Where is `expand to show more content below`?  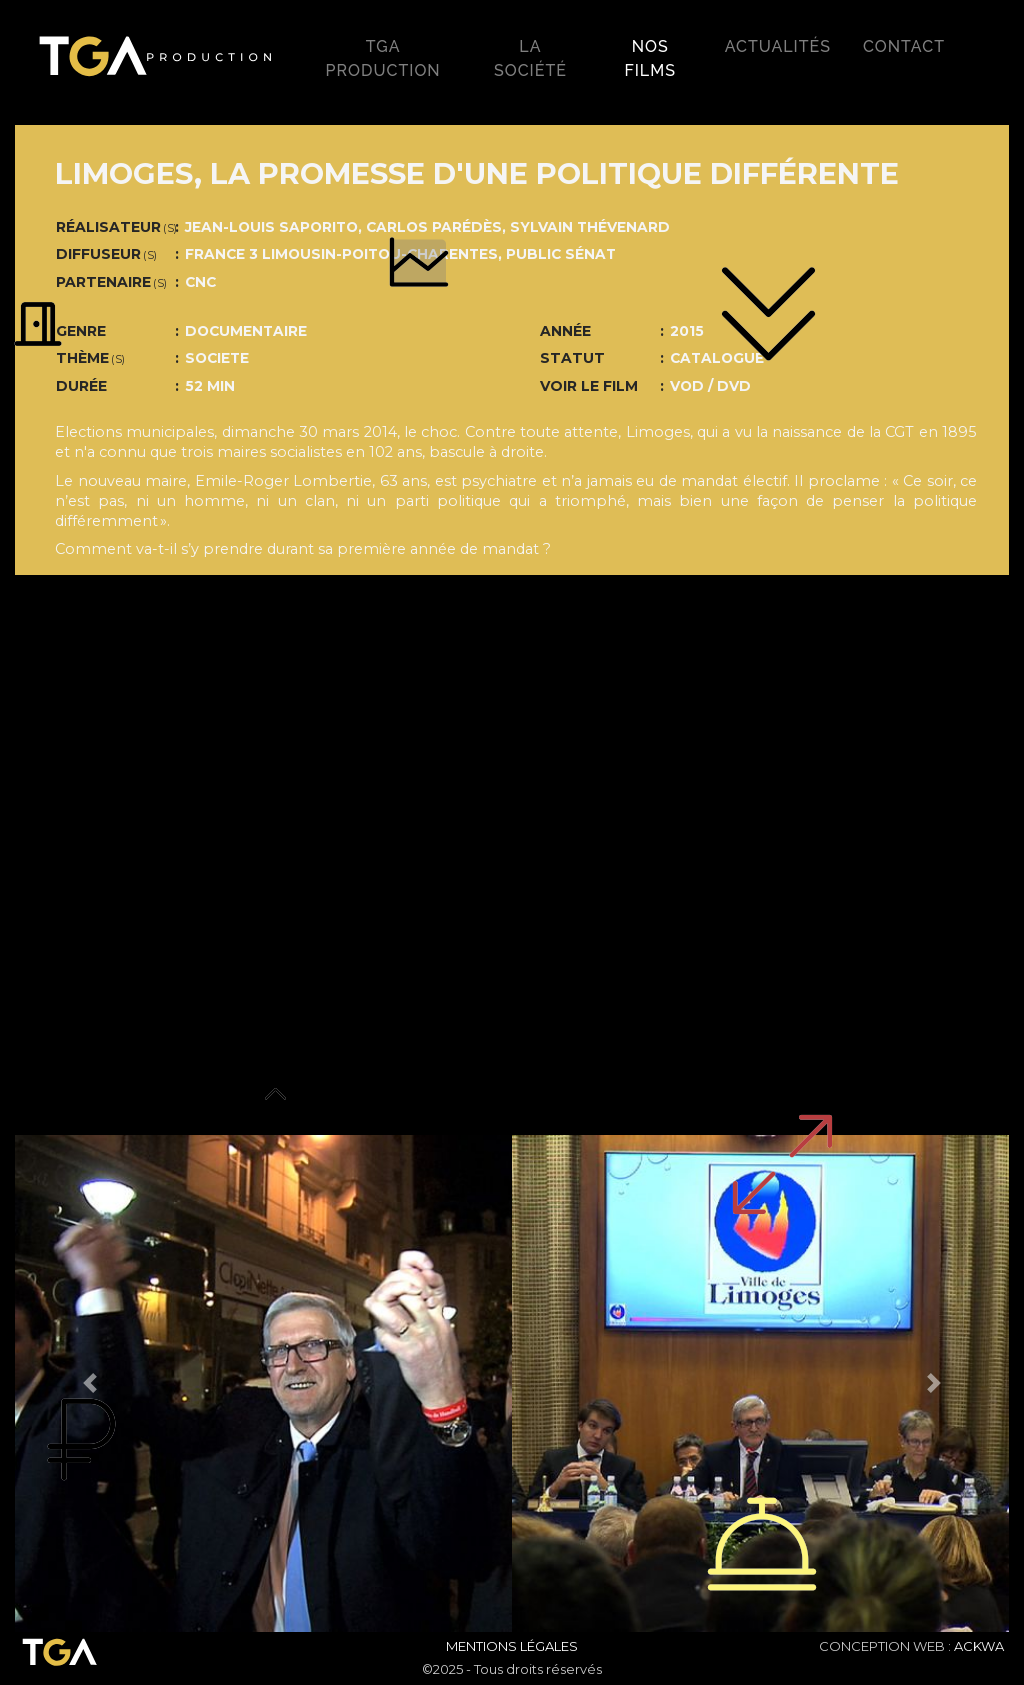
expand to show more content below is located at coordinates (768, 309).